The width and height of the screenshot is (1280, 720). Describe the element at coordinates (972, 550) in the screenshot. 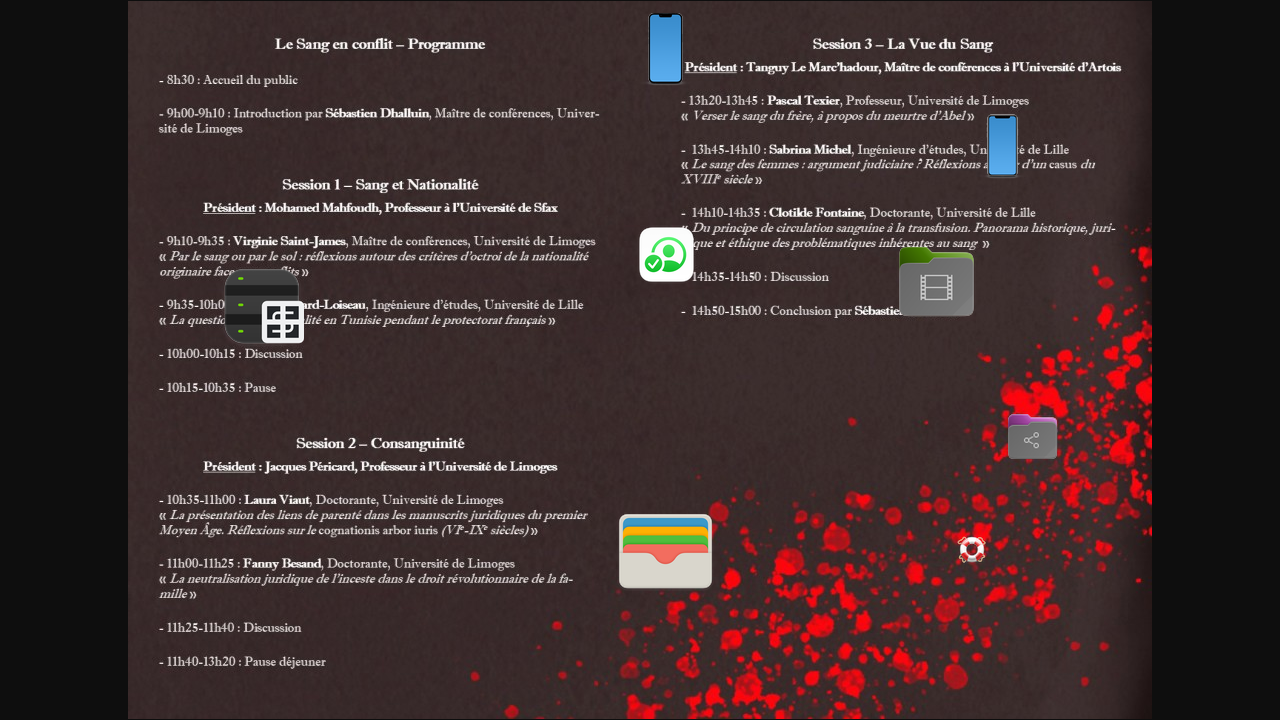

I see `access help documentation or support` at that location.